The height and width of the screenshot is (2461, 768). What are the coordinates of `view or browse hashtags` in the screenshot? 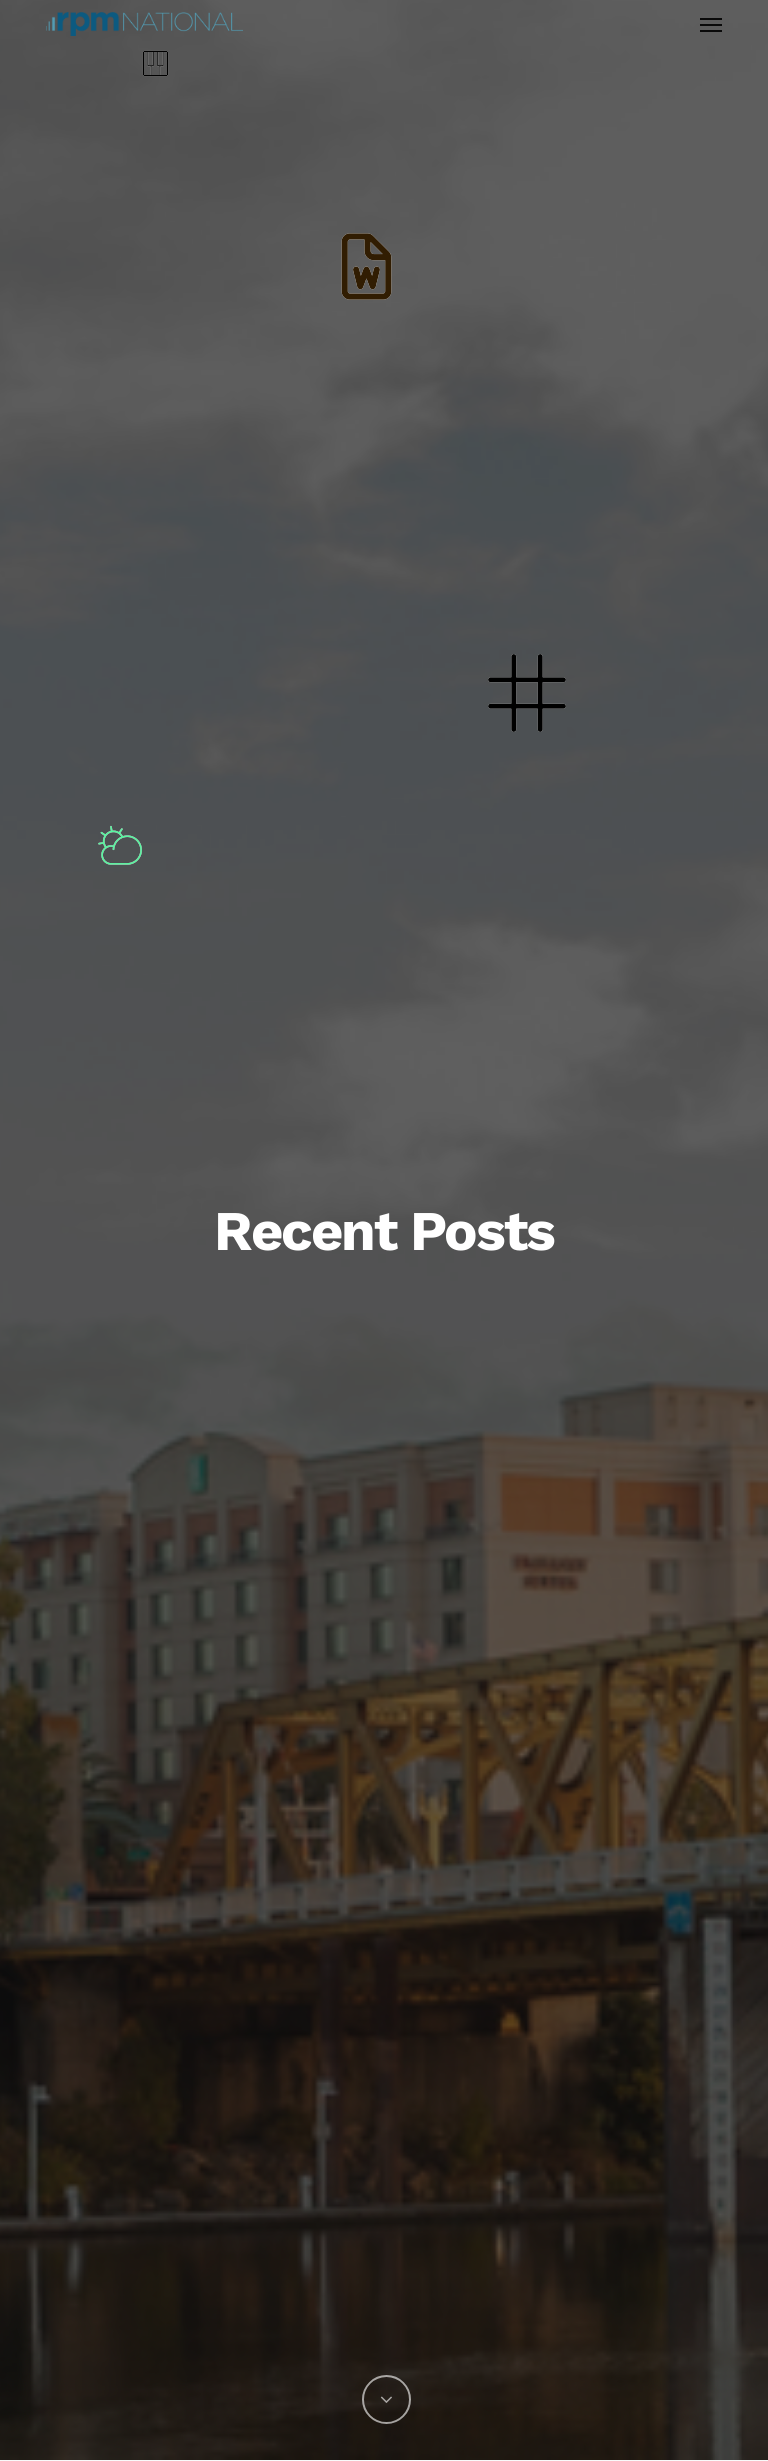 It's located at (527, 693).